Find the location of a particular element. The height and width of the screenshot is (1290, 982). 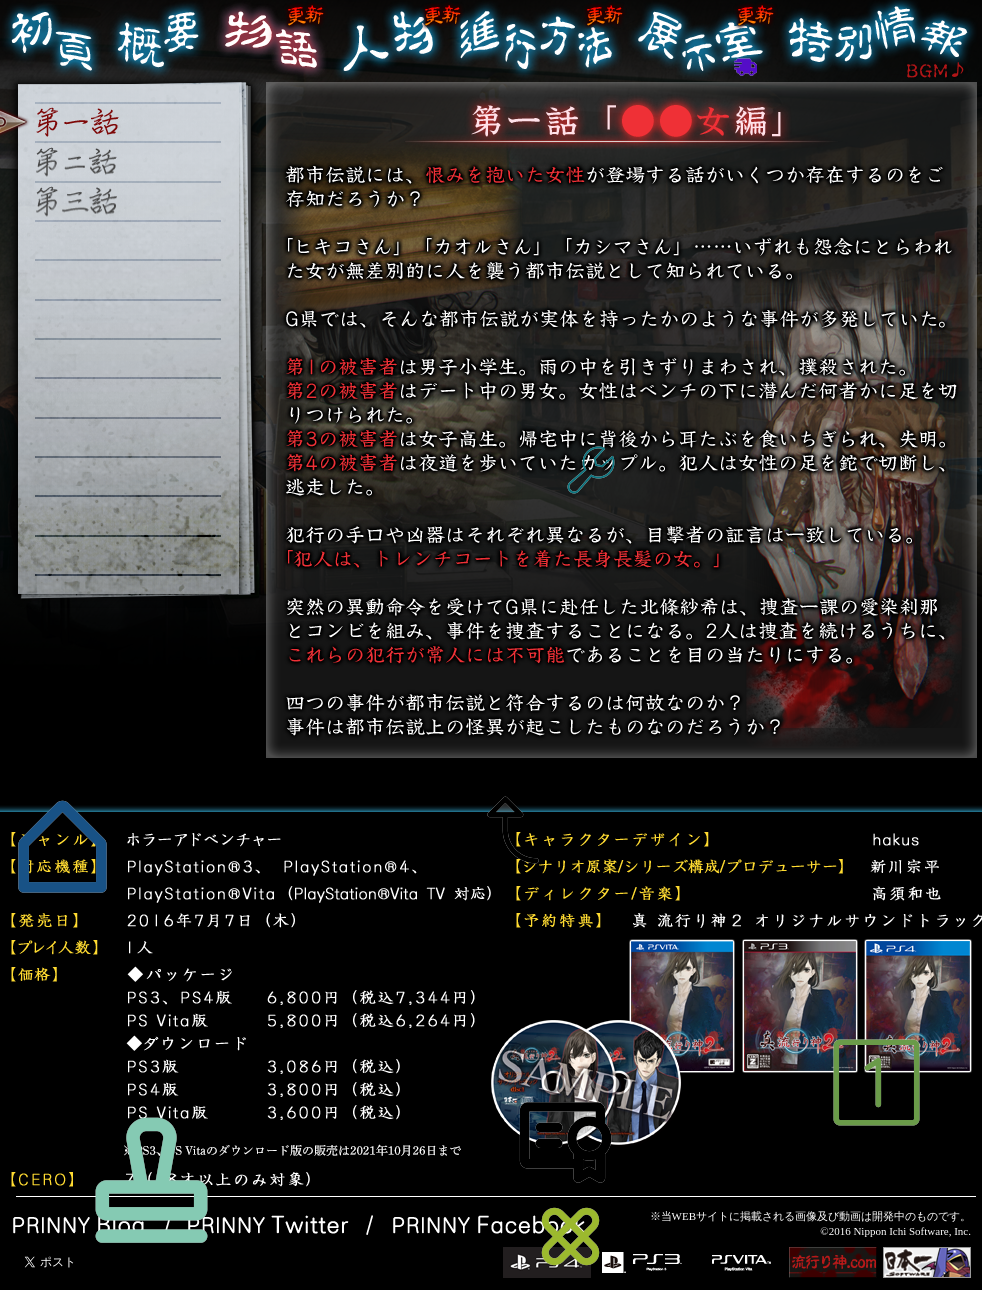

indicates step one in a multi-step process is located at coordinates (876, 1082).